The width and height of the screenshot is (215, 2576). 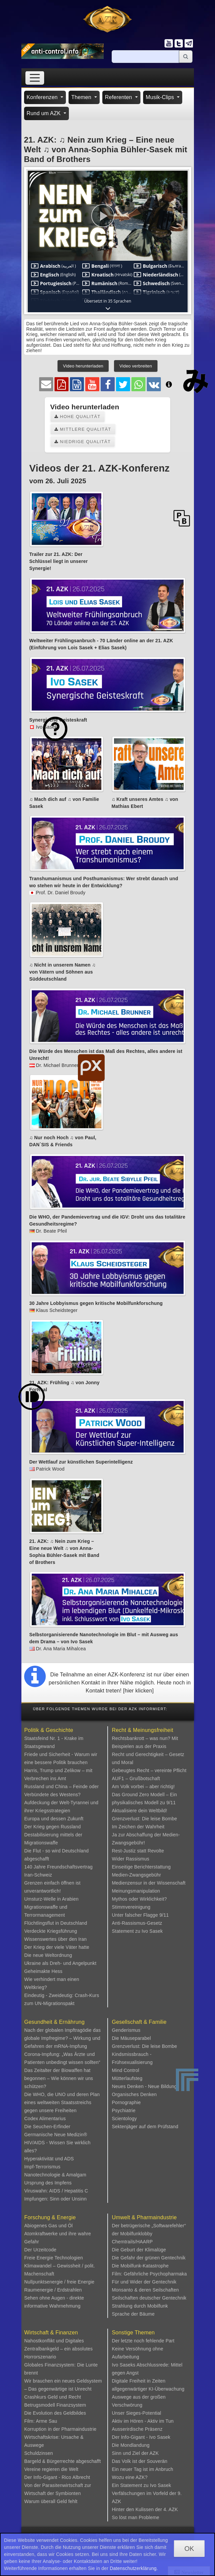 I want to click on open pushbullet app, so click(x=31, y=1397).